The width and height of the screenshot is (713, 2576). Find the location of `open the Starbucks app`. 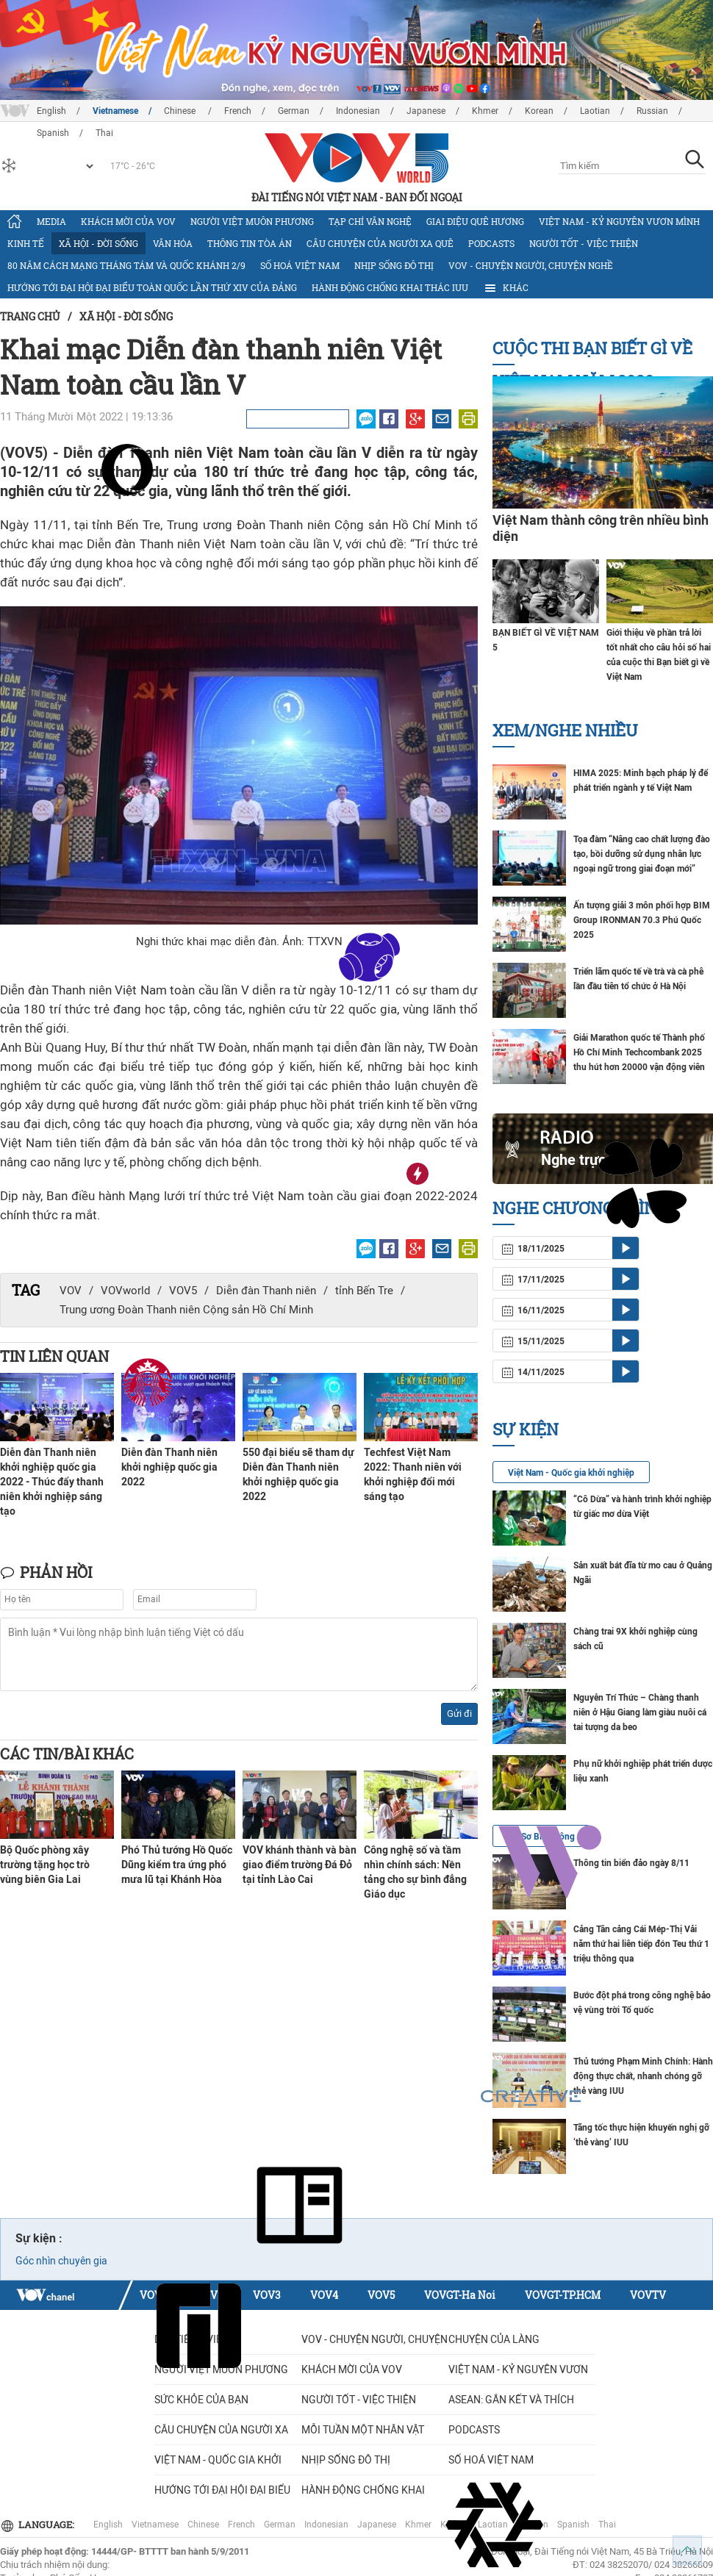

open the Starbucks app is located at coordinates (148, 1382).